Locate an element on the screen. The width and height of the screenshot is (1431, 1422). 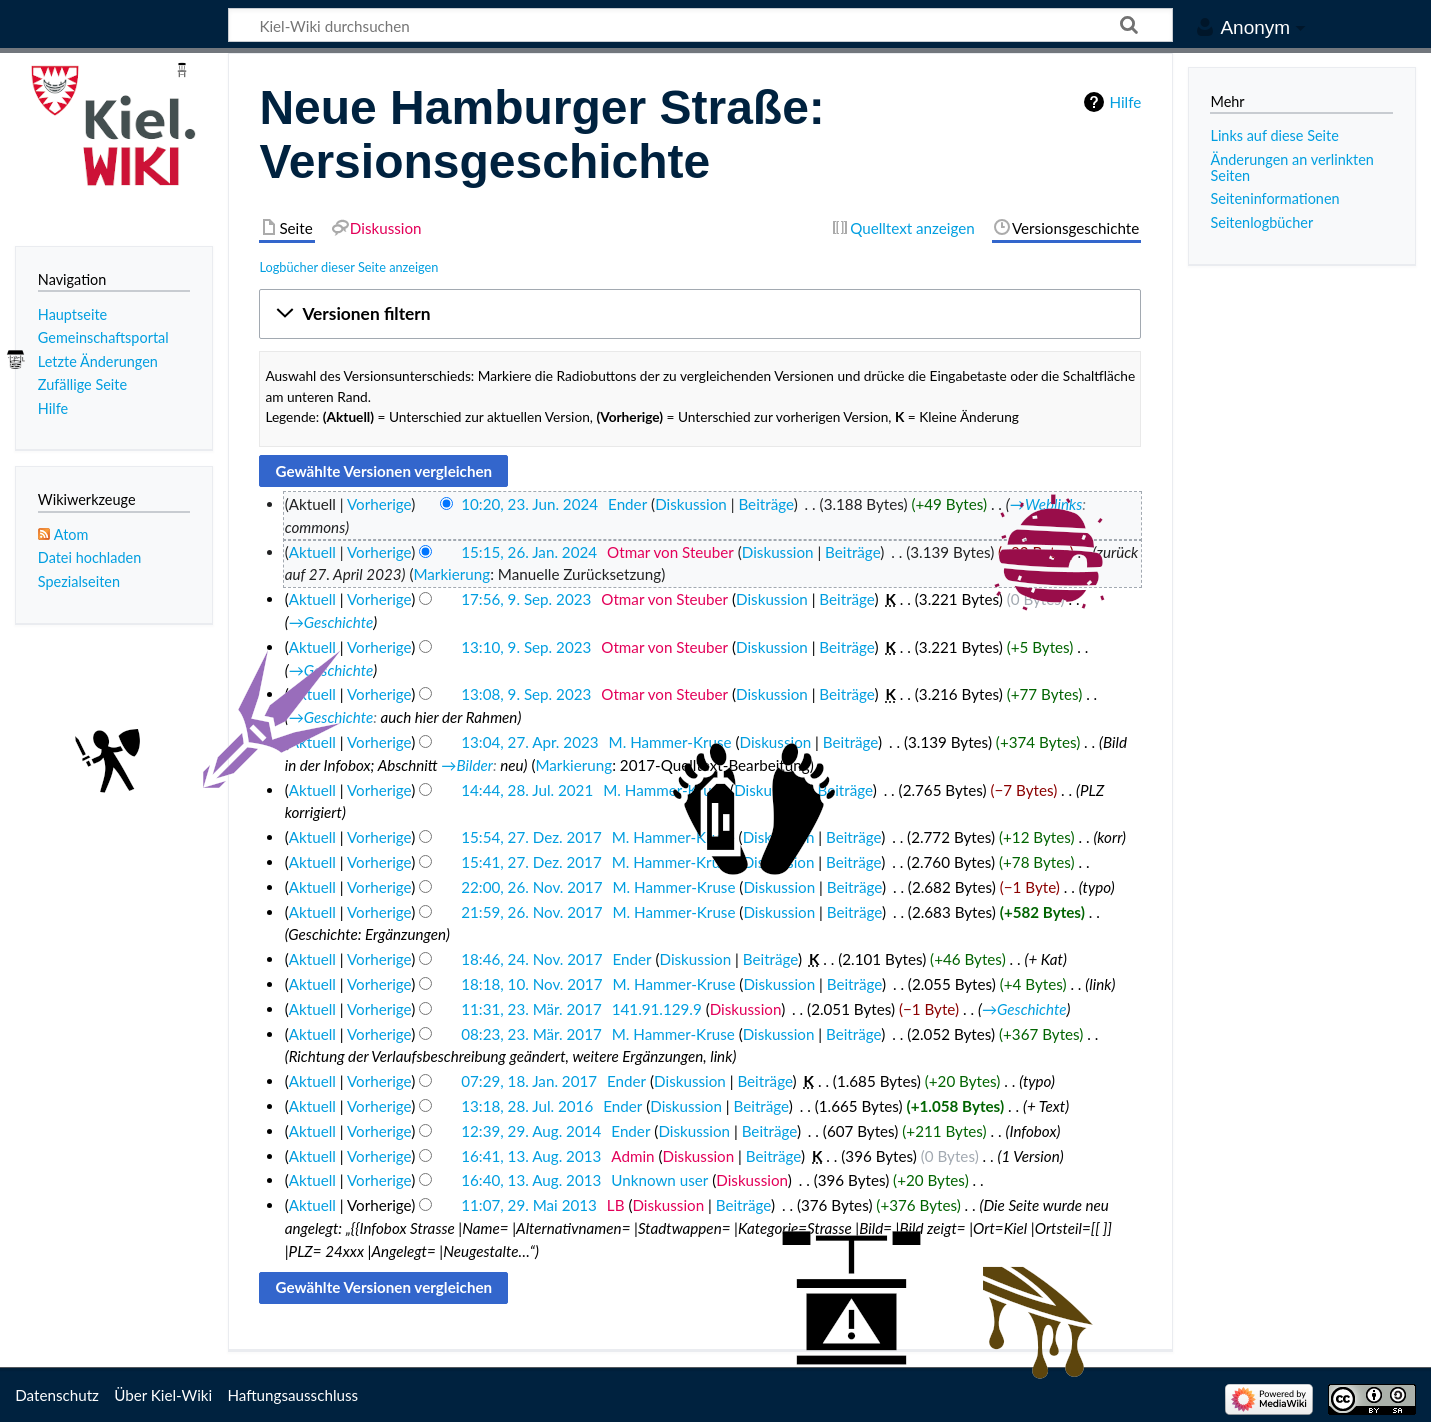
browse furniture items in a game inventory is located at coordinates (182, 70).